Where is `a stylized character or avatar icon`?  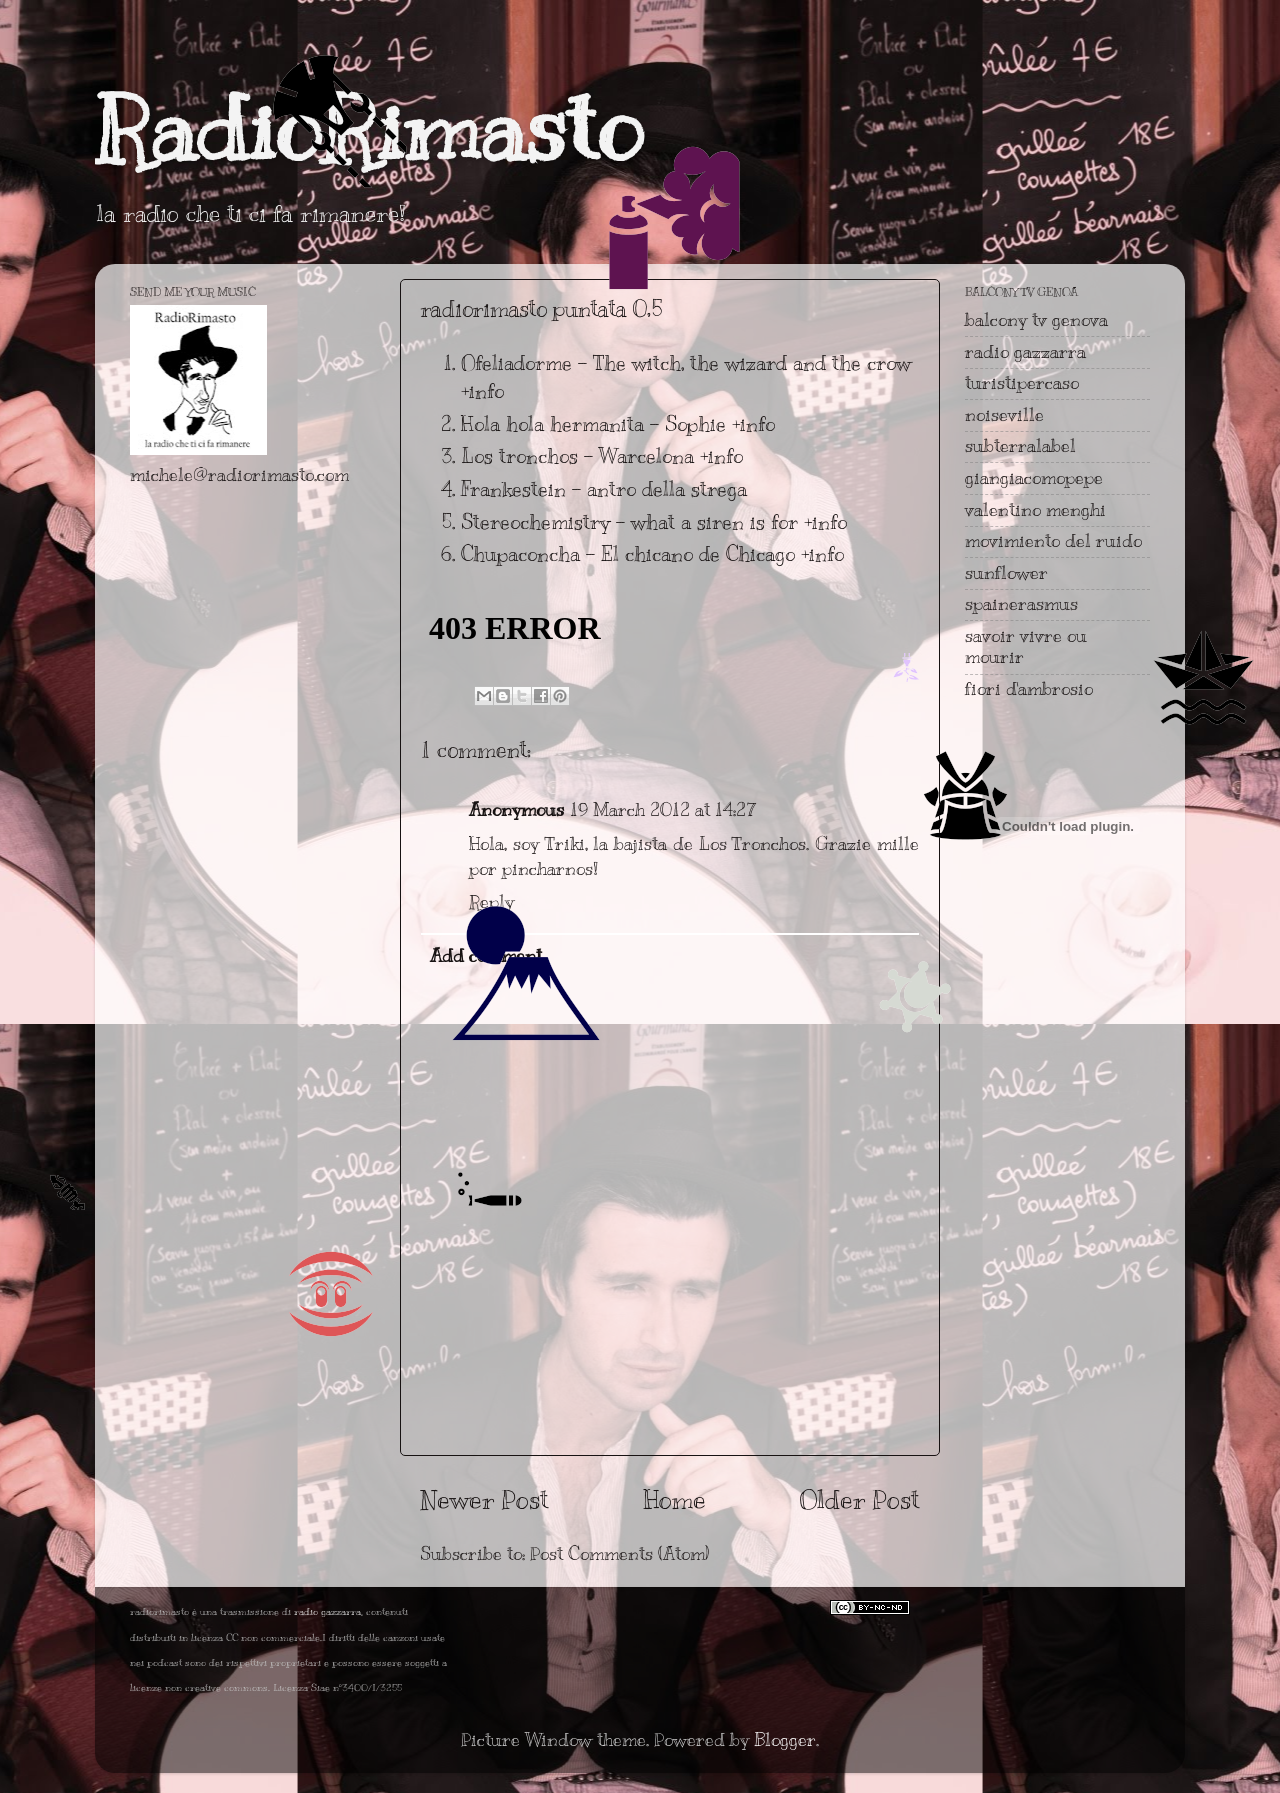
a stylized character or avatar icon is located at coordinates (331, 1294).